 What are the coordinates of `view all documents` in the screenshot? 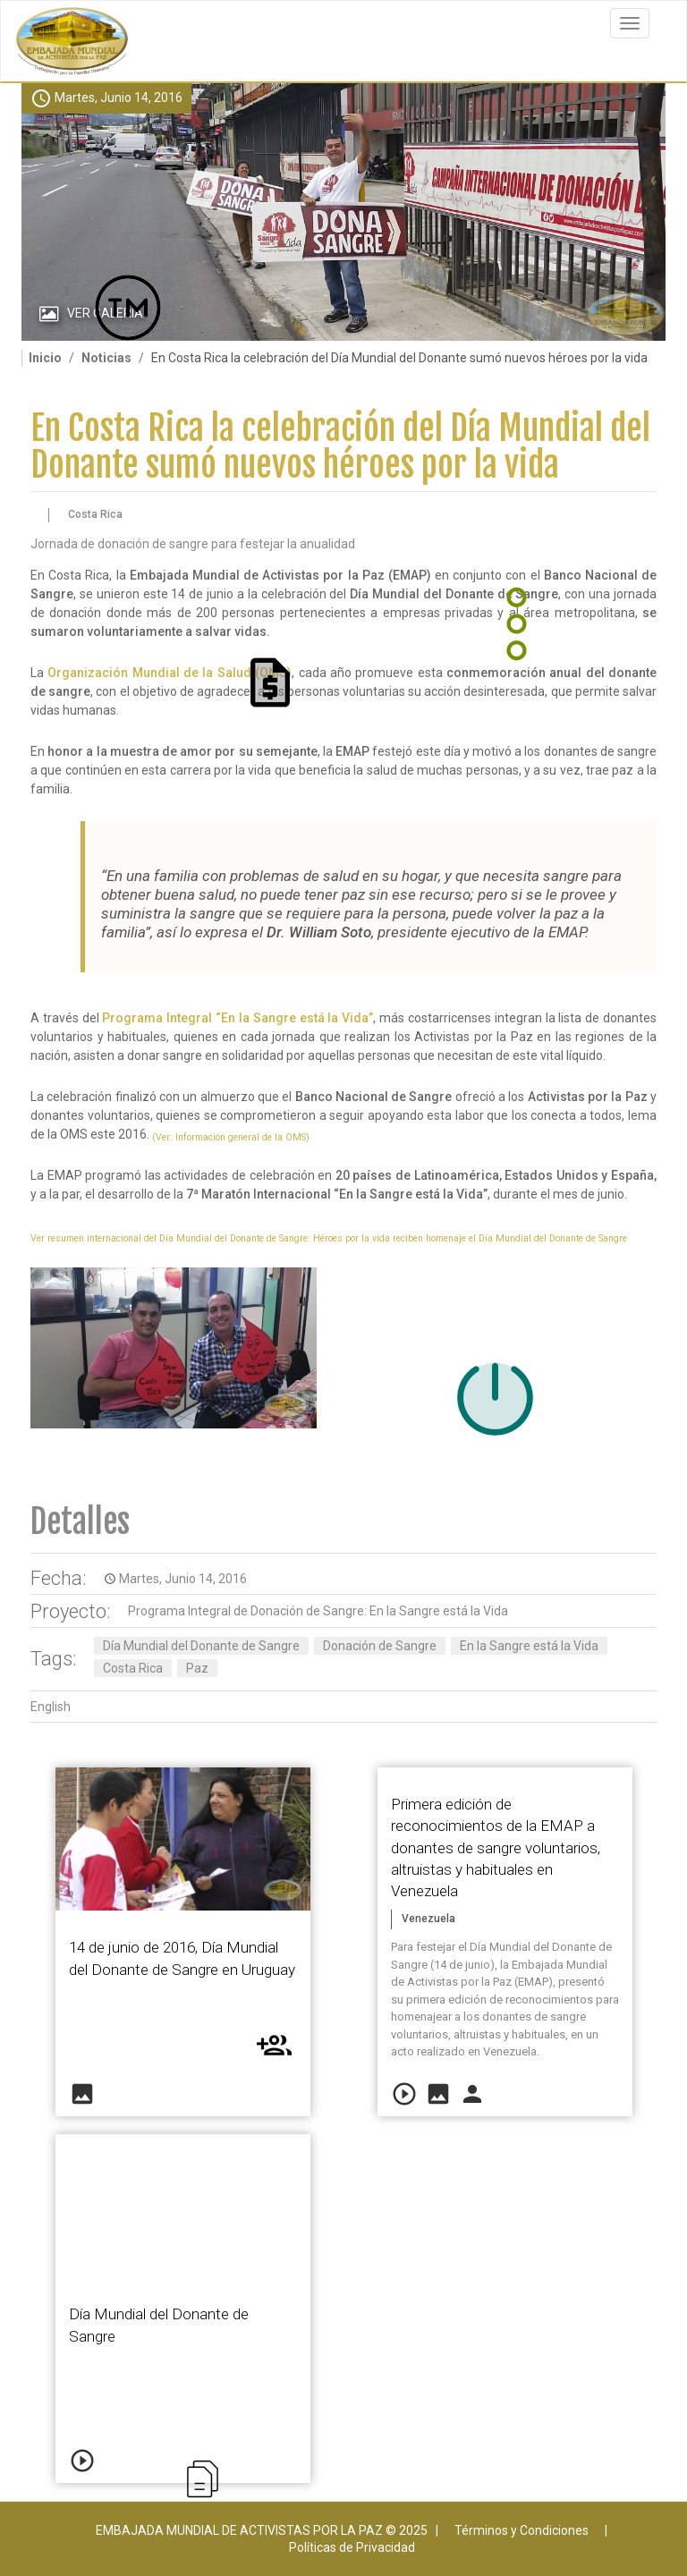 It's located at (202, 2479).